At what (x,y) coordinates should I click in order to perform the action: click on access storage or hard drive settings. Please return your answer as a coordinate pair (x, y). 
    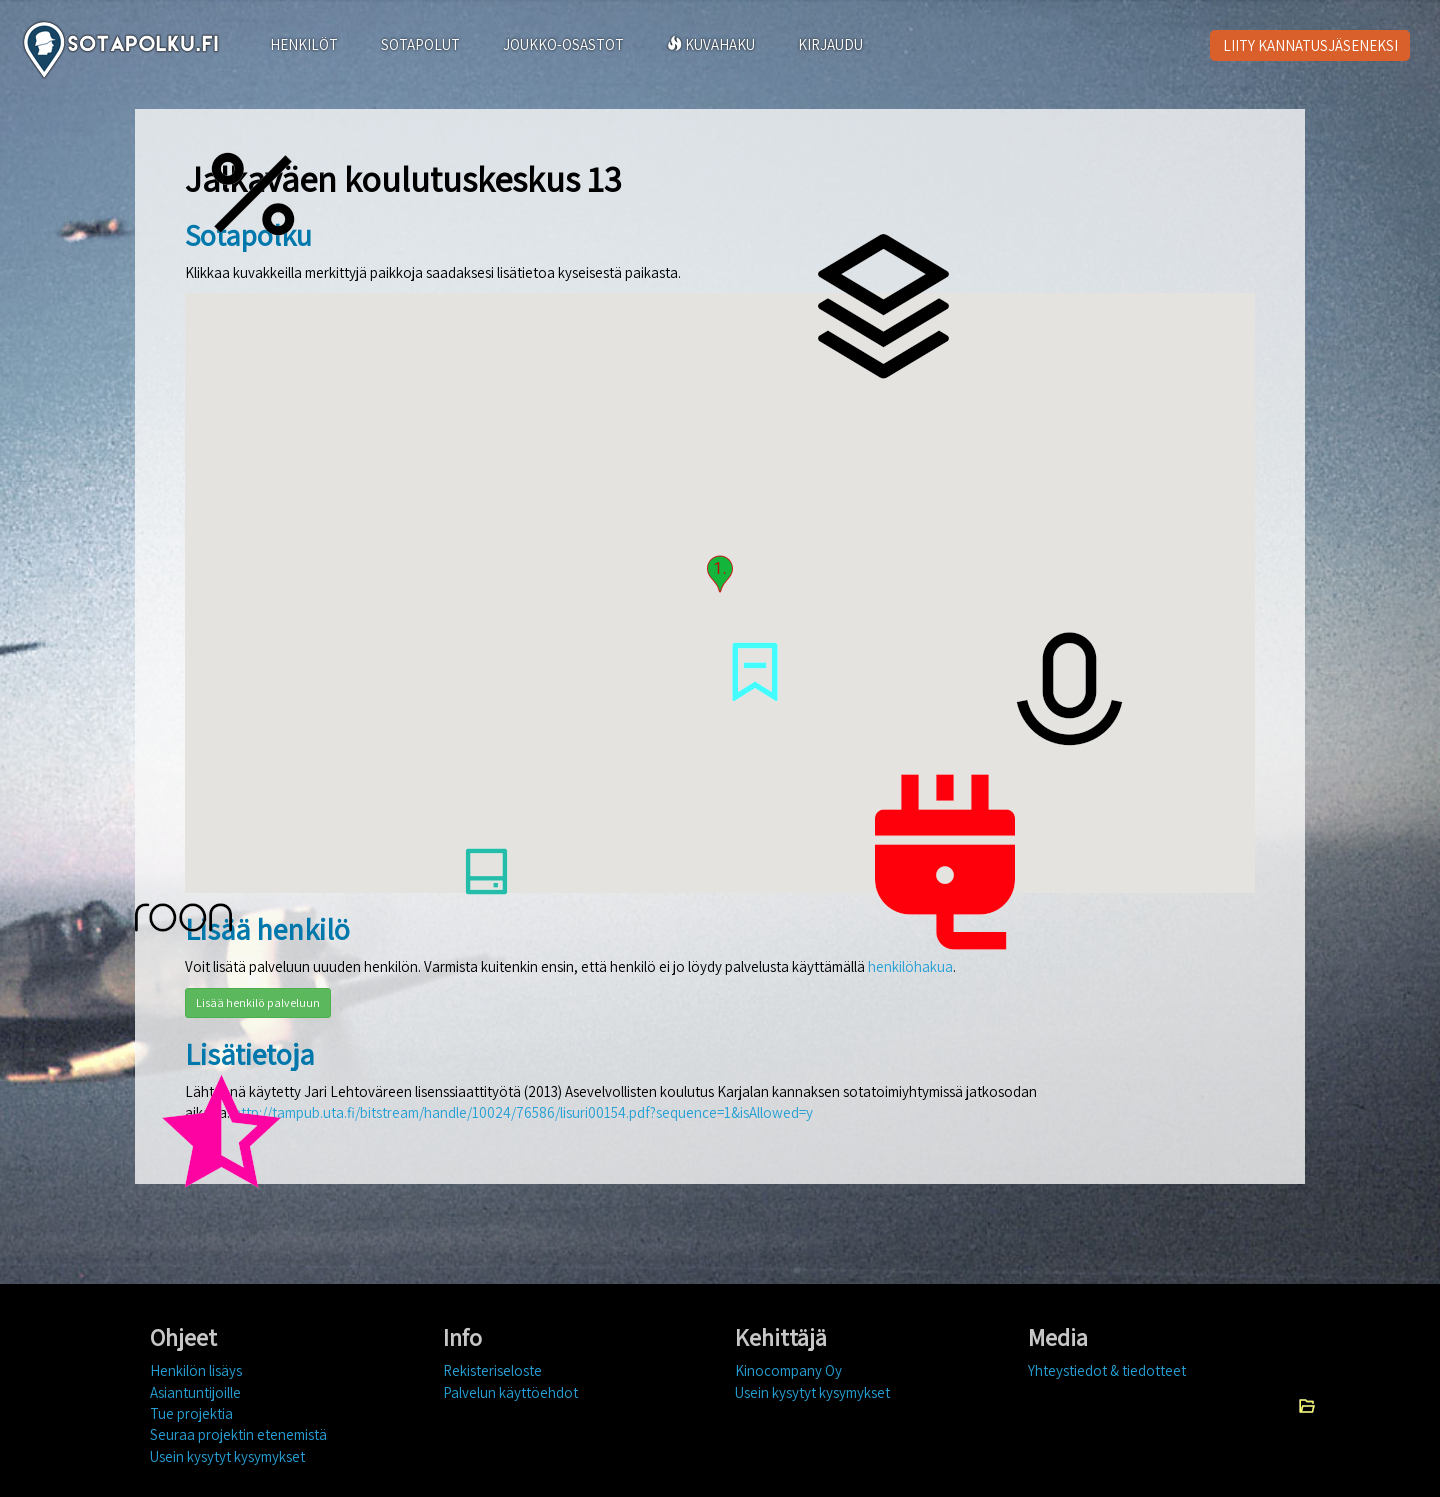
    Looking at the image, I should click on (486, 871).